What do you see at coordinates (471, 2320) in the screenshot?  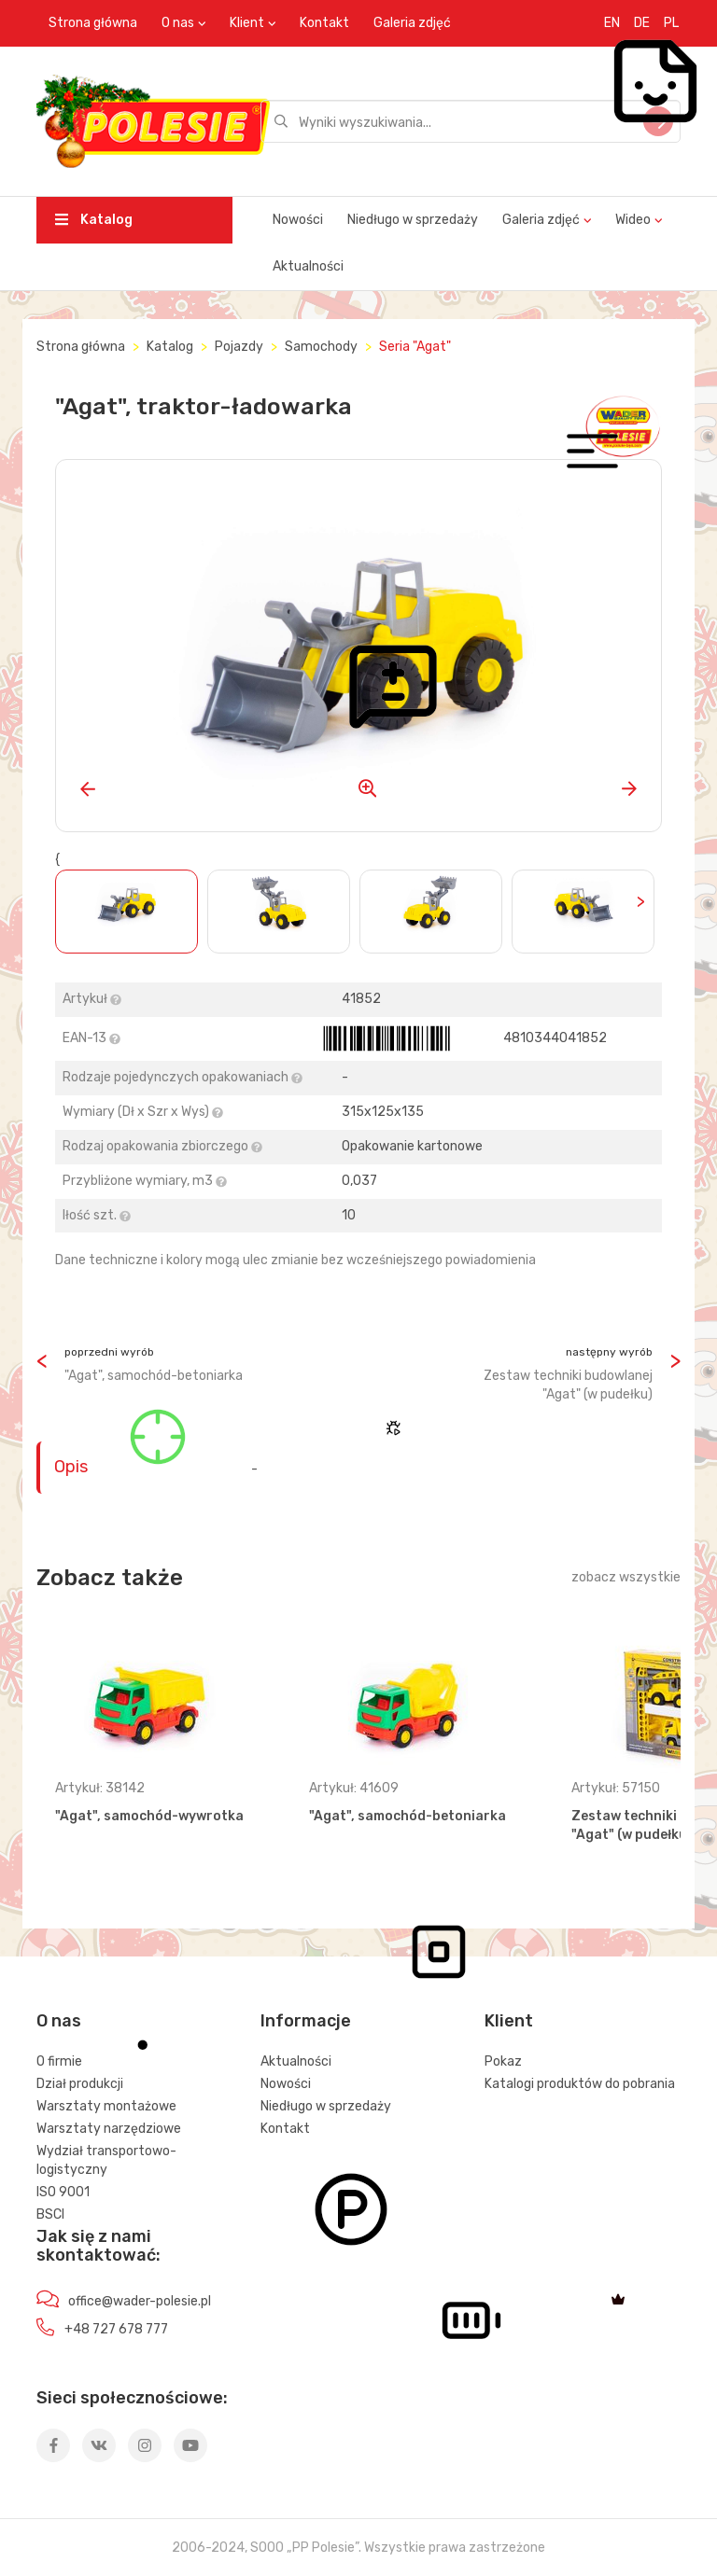 I see `indicates device battery is fully charged` at bounding box center [471, 2320].